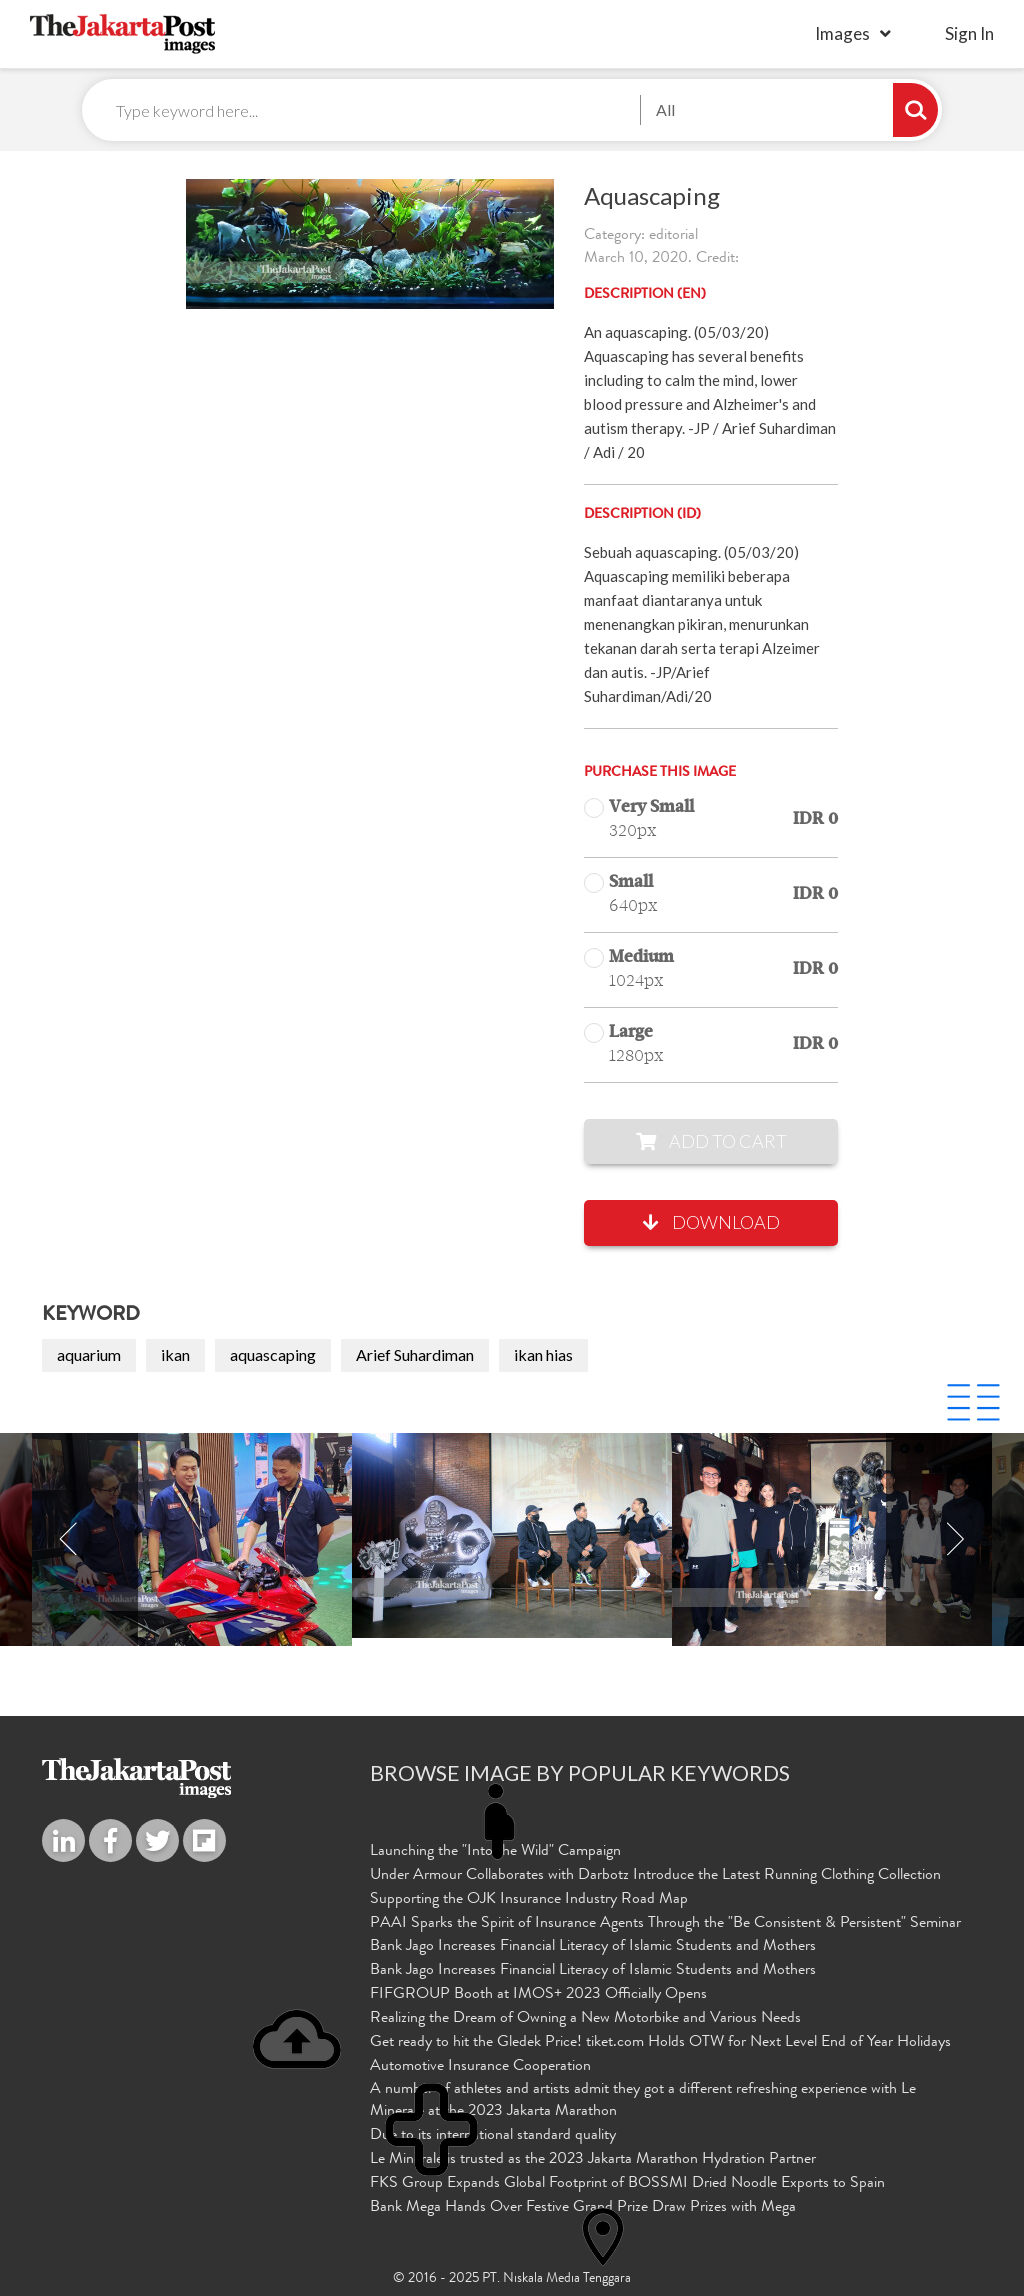  What do you see at coordinates (297, 2039) in the screenshot?
I see `upload files to cloud storage` at bounding box center [297, 2039].